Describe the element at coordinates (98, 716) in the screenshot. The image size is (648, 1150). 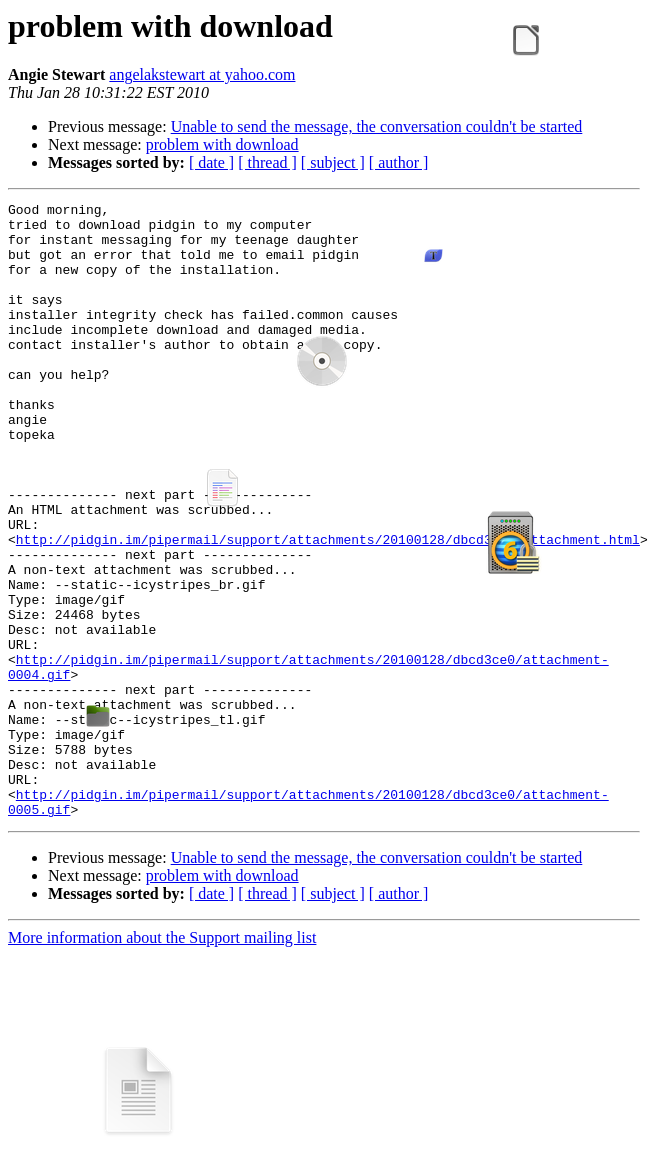
I see `view contents of an open folder` at that location.